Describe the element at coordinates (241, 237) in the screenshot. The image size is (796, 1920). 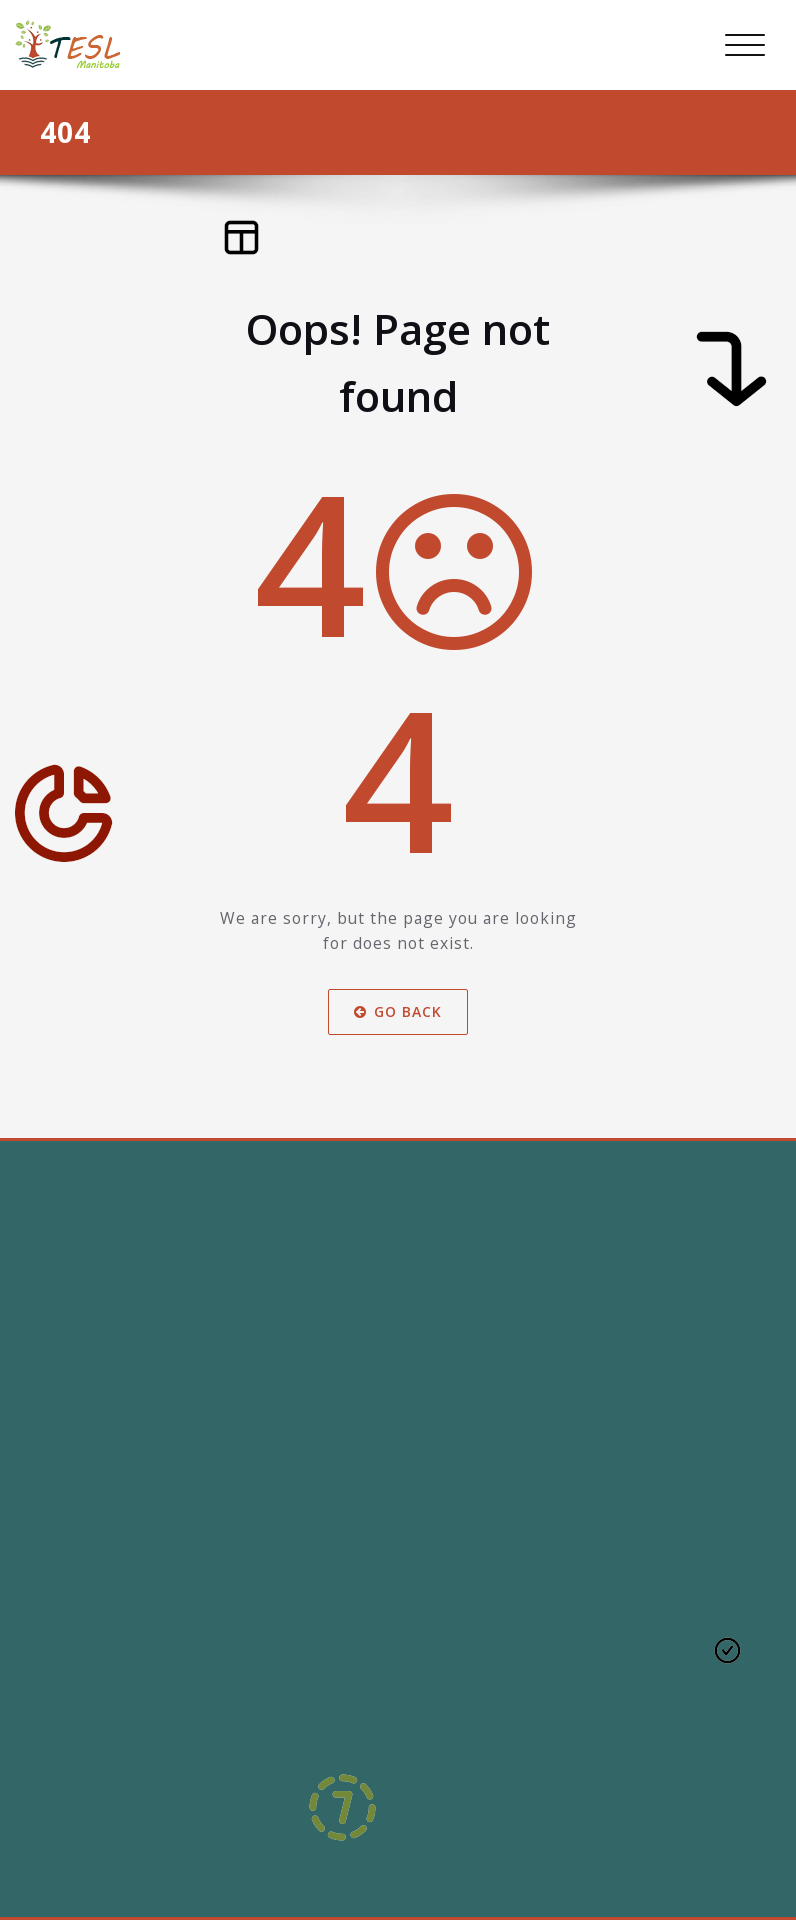
I see `switch to grid or layout view` at that location.